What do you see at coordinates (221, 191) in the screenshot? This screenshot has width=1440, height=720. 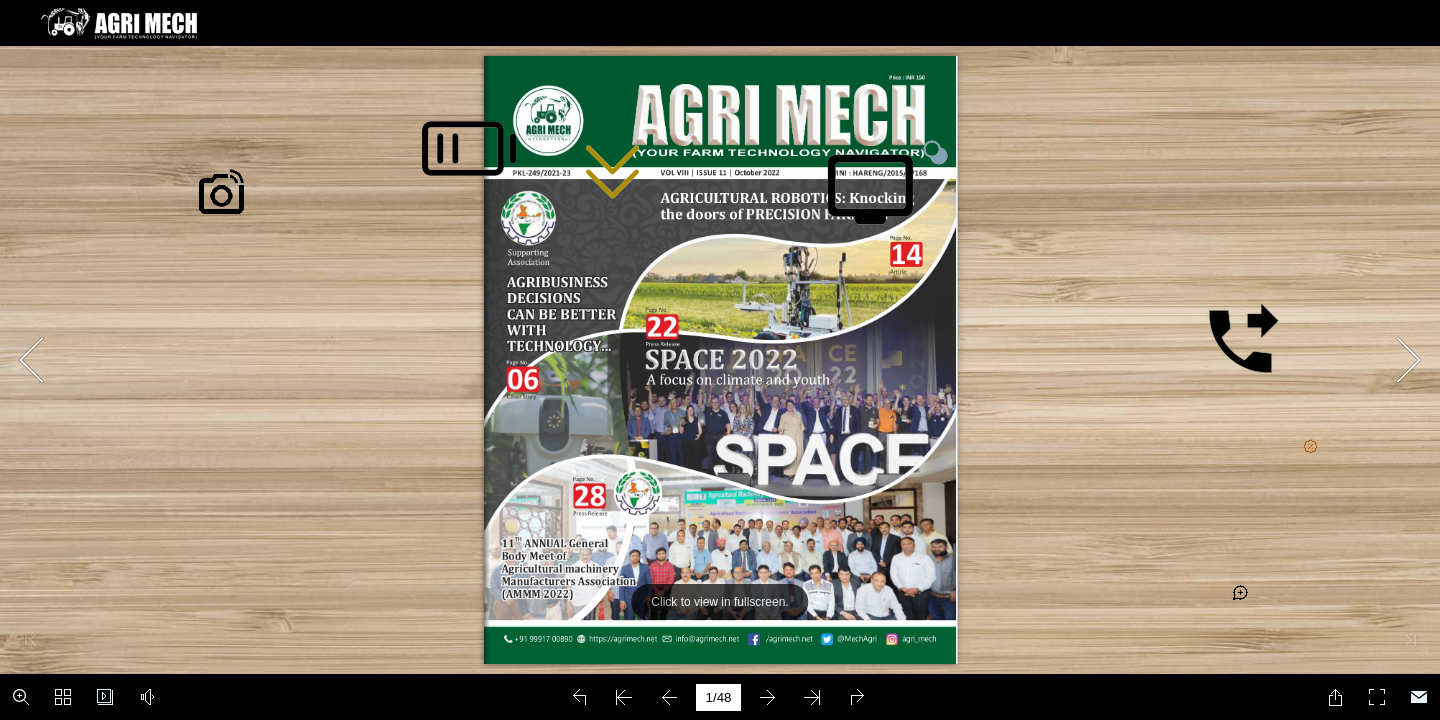 I see `connect to a wireless or external camera` at bounding box center [221, 191].